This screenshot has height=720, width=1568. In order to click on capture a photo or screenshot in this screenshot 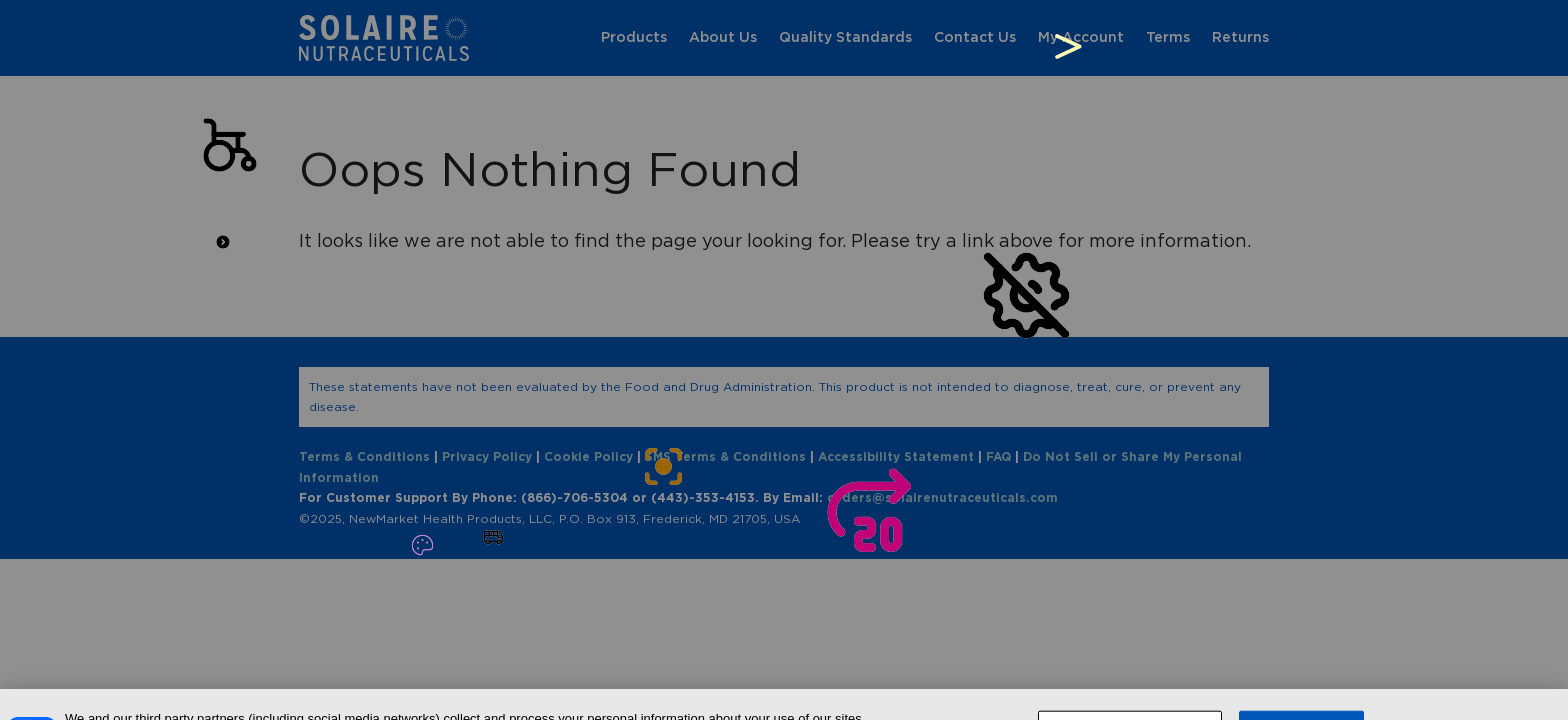, I will do `click(663, 466)`.